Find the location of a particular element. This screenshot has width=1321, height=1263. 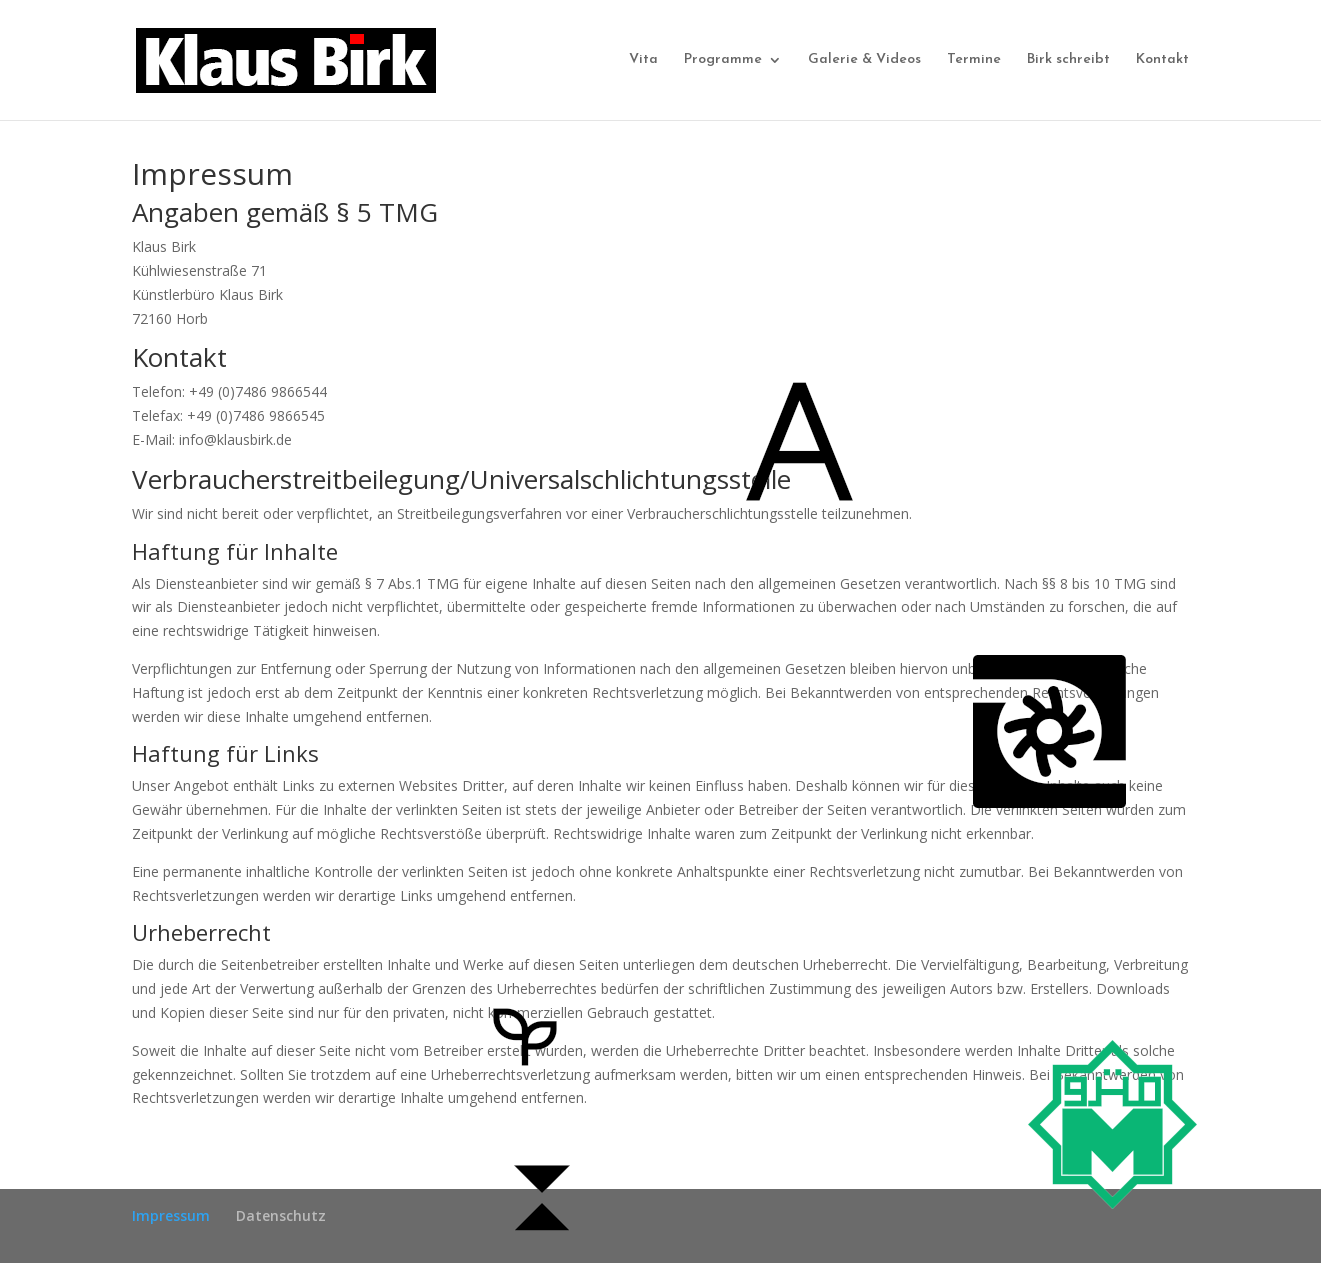

indicates eco-friendly or sustainable option is located at coordinates (525, 1037).